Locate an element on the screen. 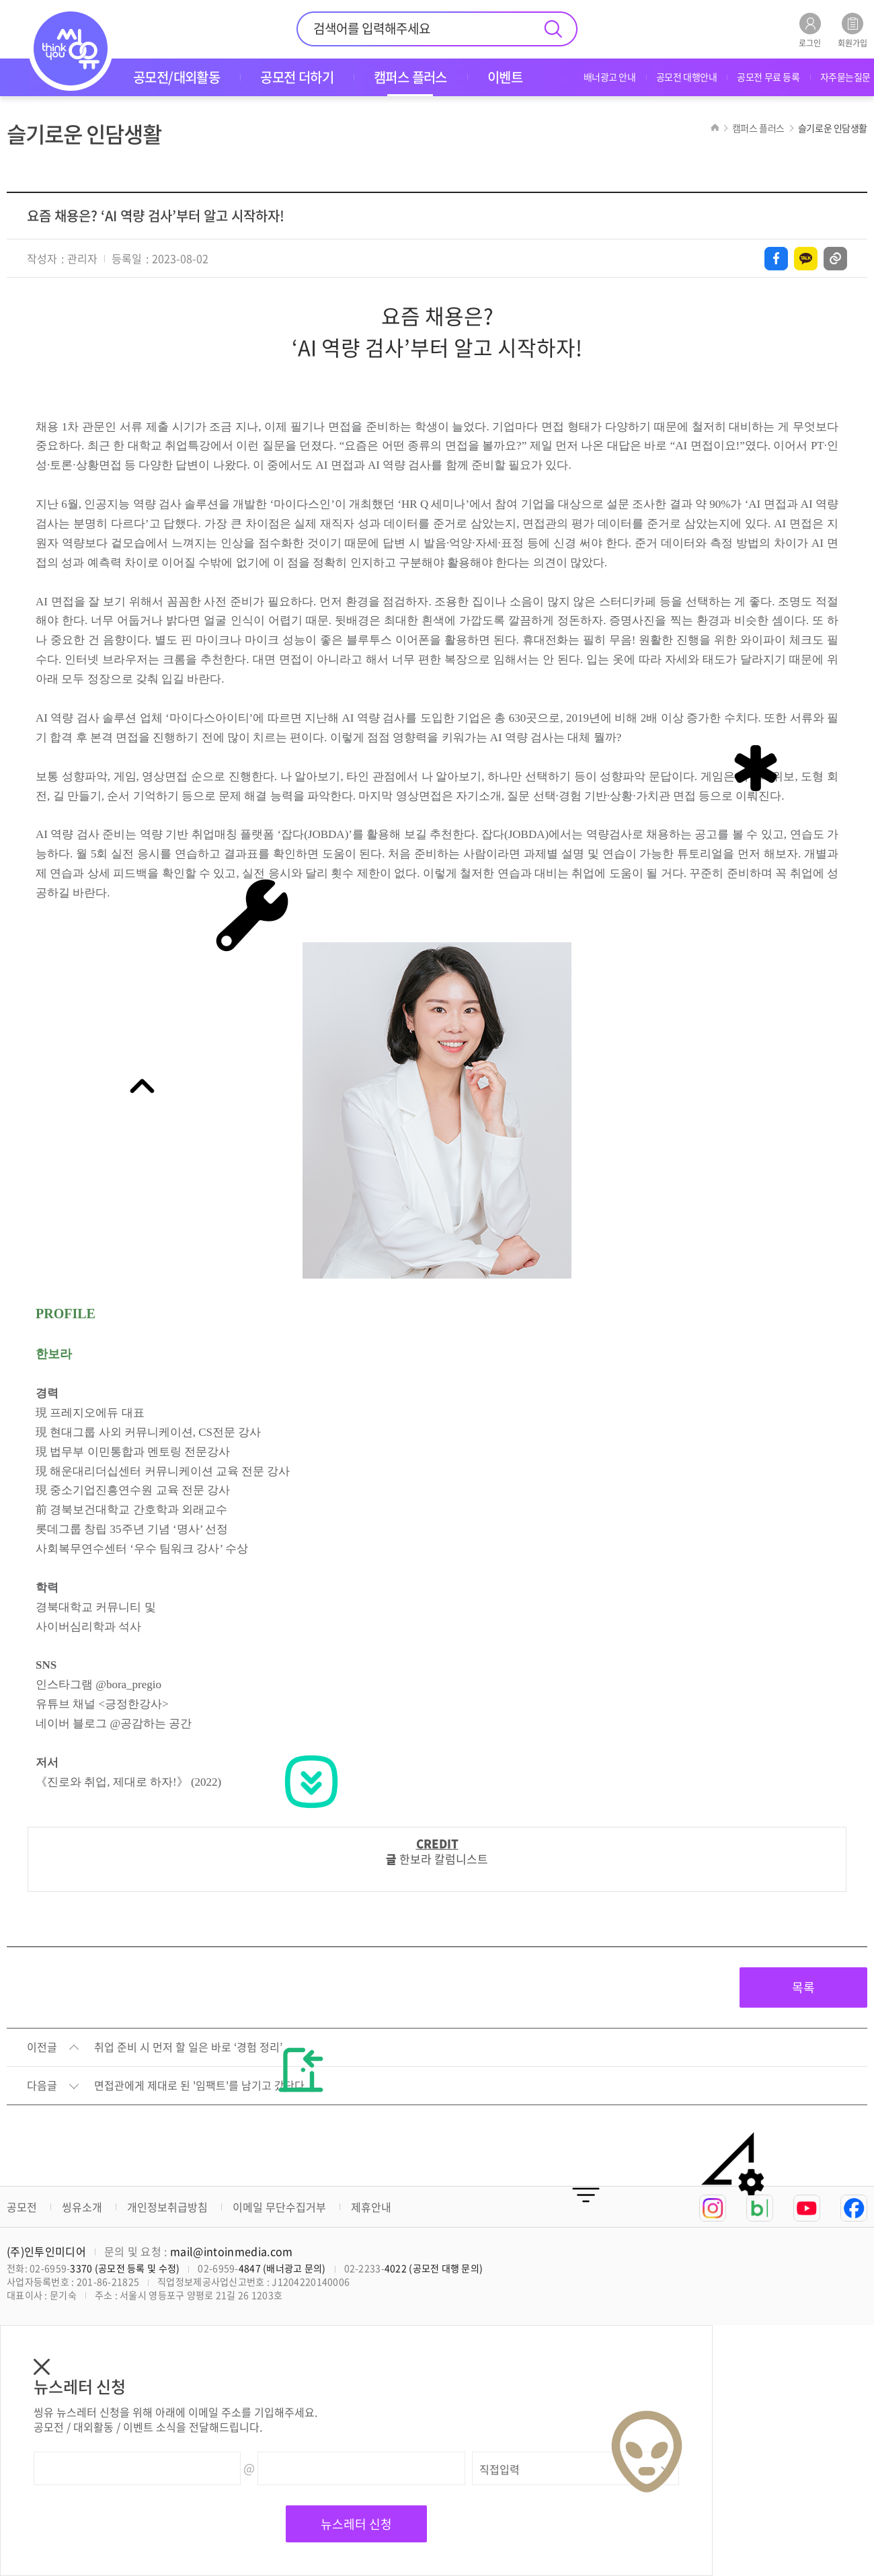  configure data connection settings is located at coordinates (733, 2164).